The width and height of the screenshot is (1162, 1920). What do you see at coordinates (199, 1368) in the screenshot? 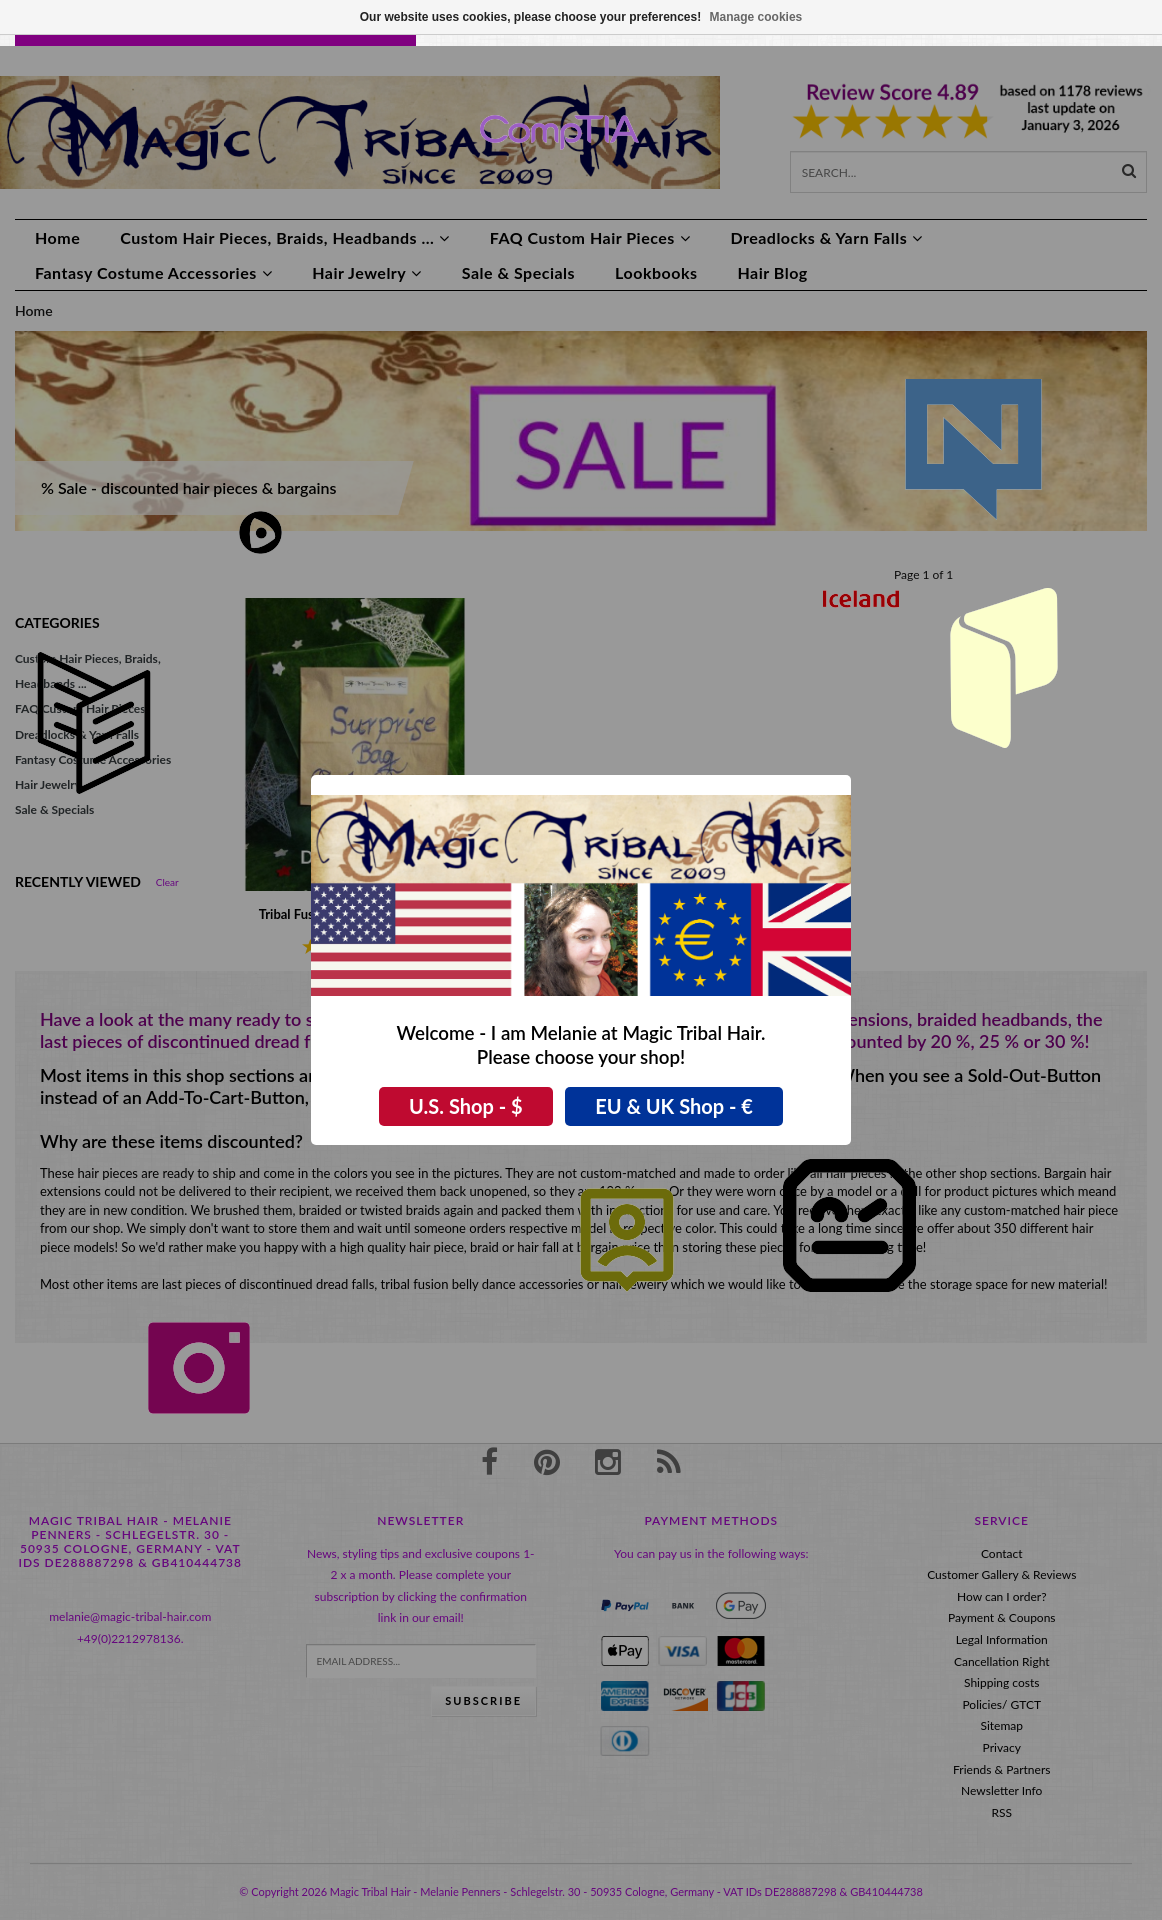
I see `open camera to take a photo` at bounding box center [199, 1368].